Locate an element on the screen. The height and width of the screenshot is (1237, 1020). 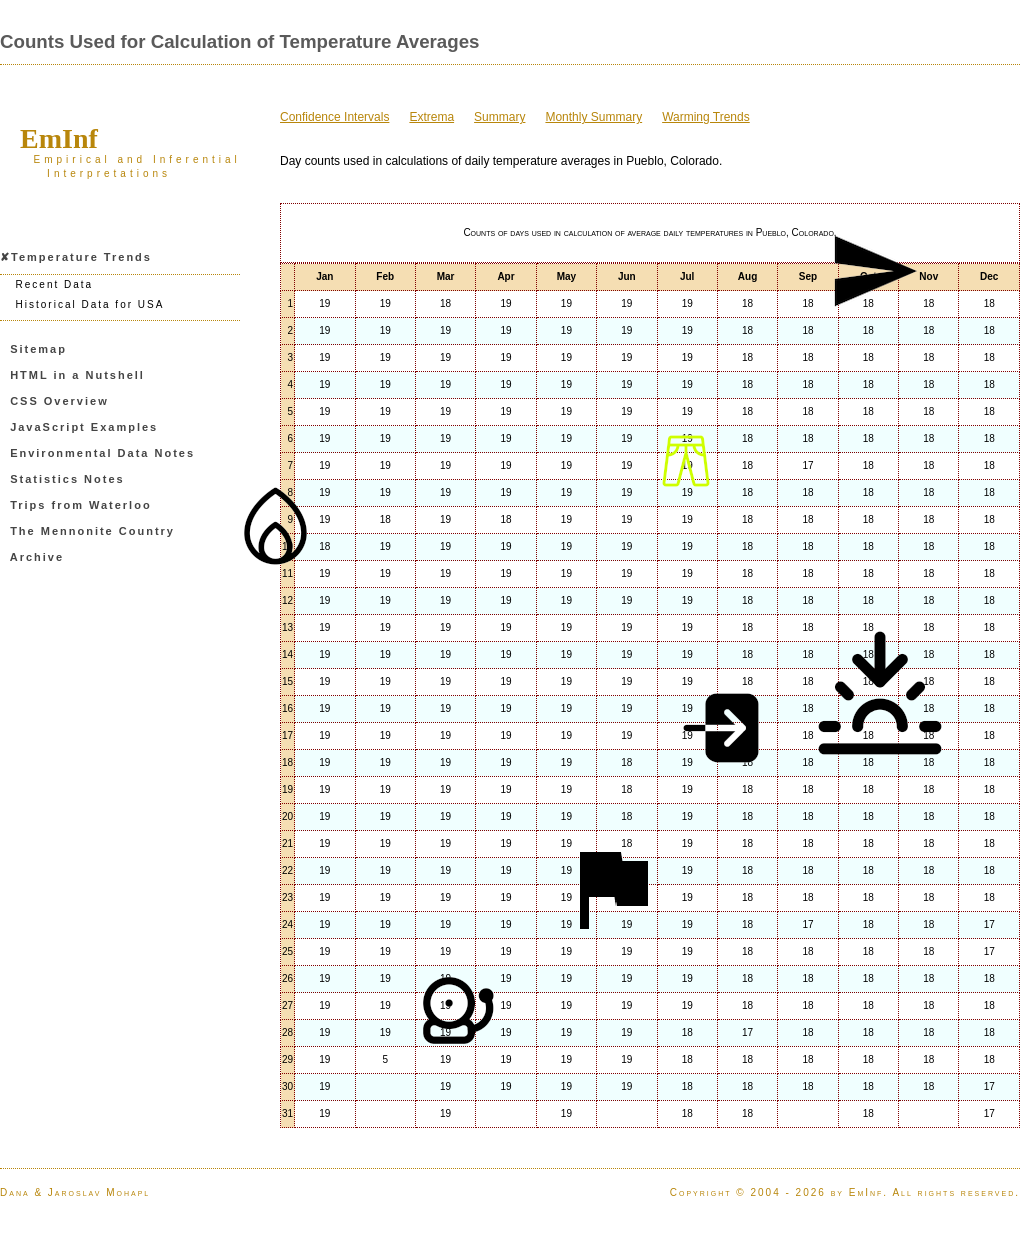
school bell or class alarm notification is located at coordinates (456, 1010).